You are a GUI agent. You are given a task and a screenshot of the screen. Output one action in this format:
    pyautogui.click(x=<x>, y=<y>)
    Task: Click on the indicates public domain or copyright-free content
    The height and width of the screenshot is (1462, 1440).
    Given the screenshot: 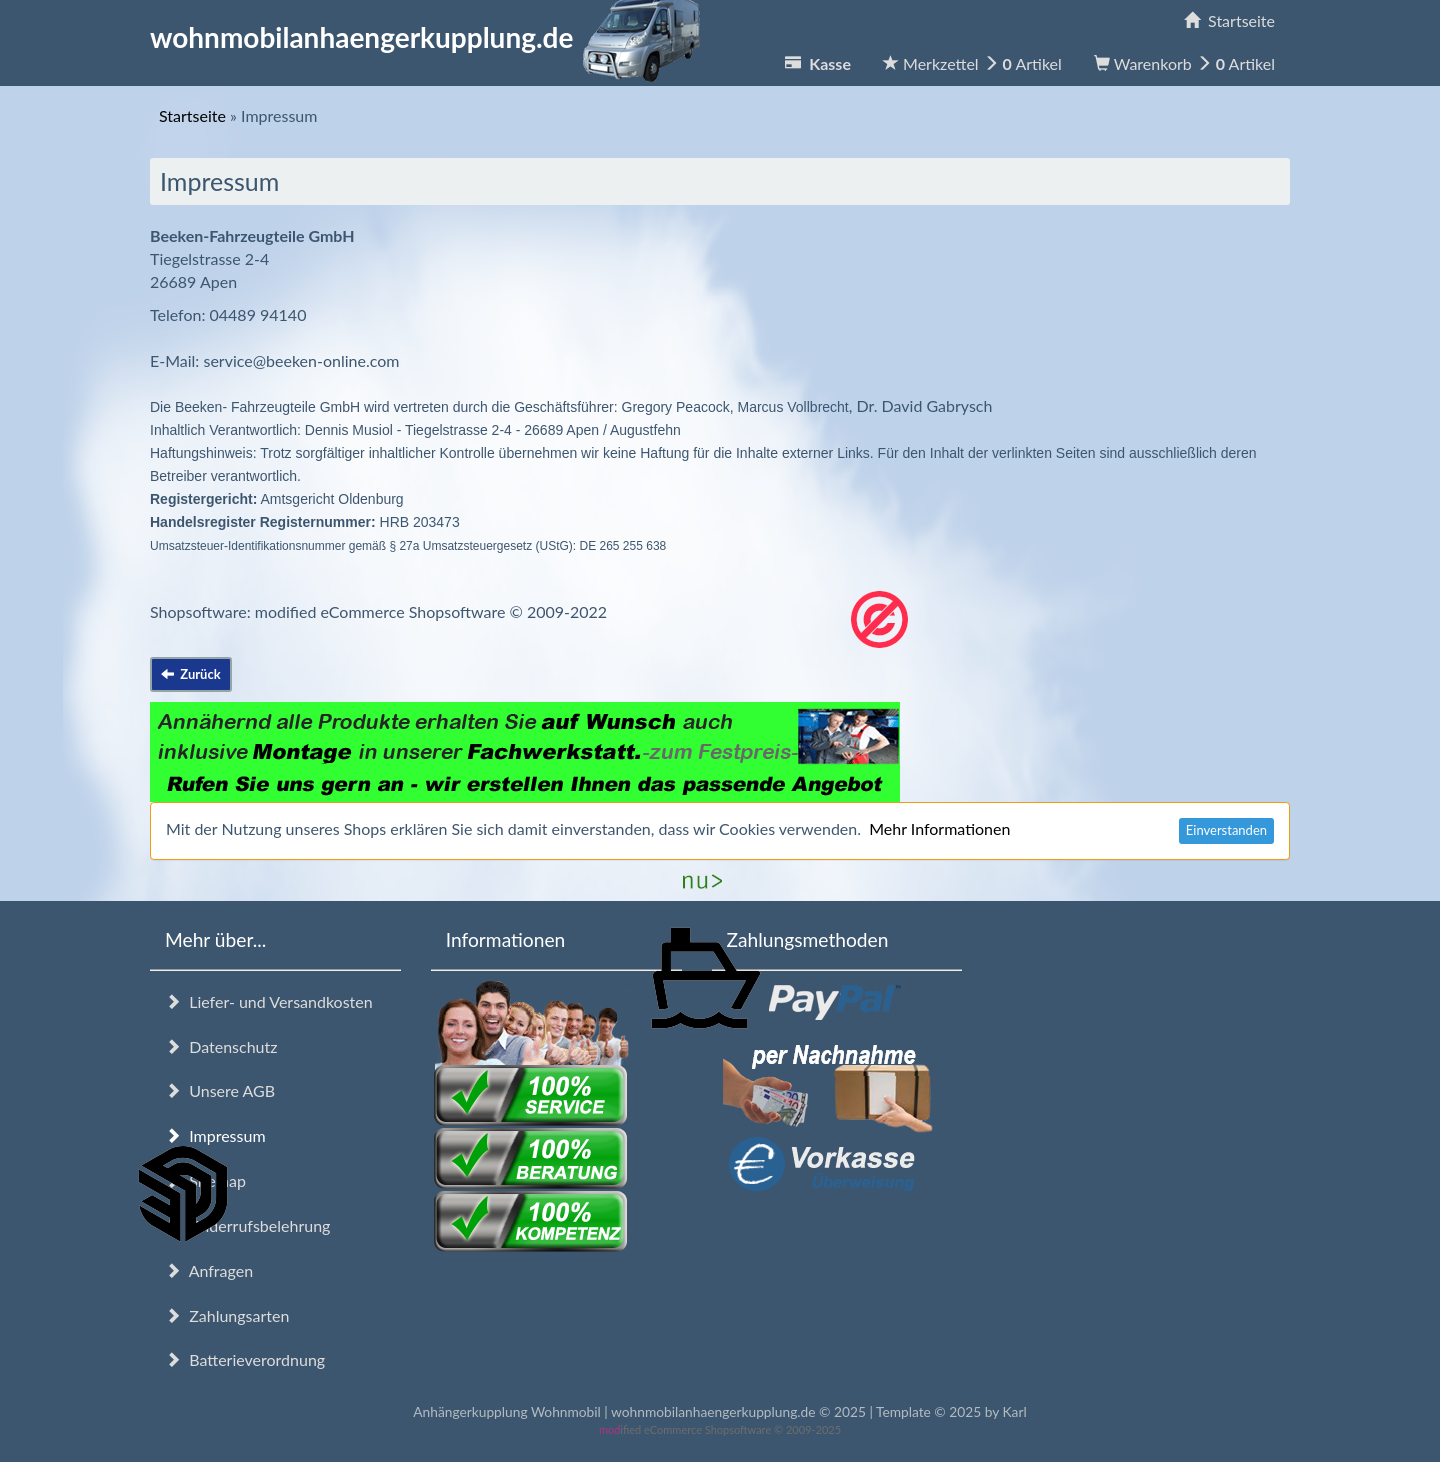 What is the action you would take?
    pyautogui.click(x=879, y=619)
    